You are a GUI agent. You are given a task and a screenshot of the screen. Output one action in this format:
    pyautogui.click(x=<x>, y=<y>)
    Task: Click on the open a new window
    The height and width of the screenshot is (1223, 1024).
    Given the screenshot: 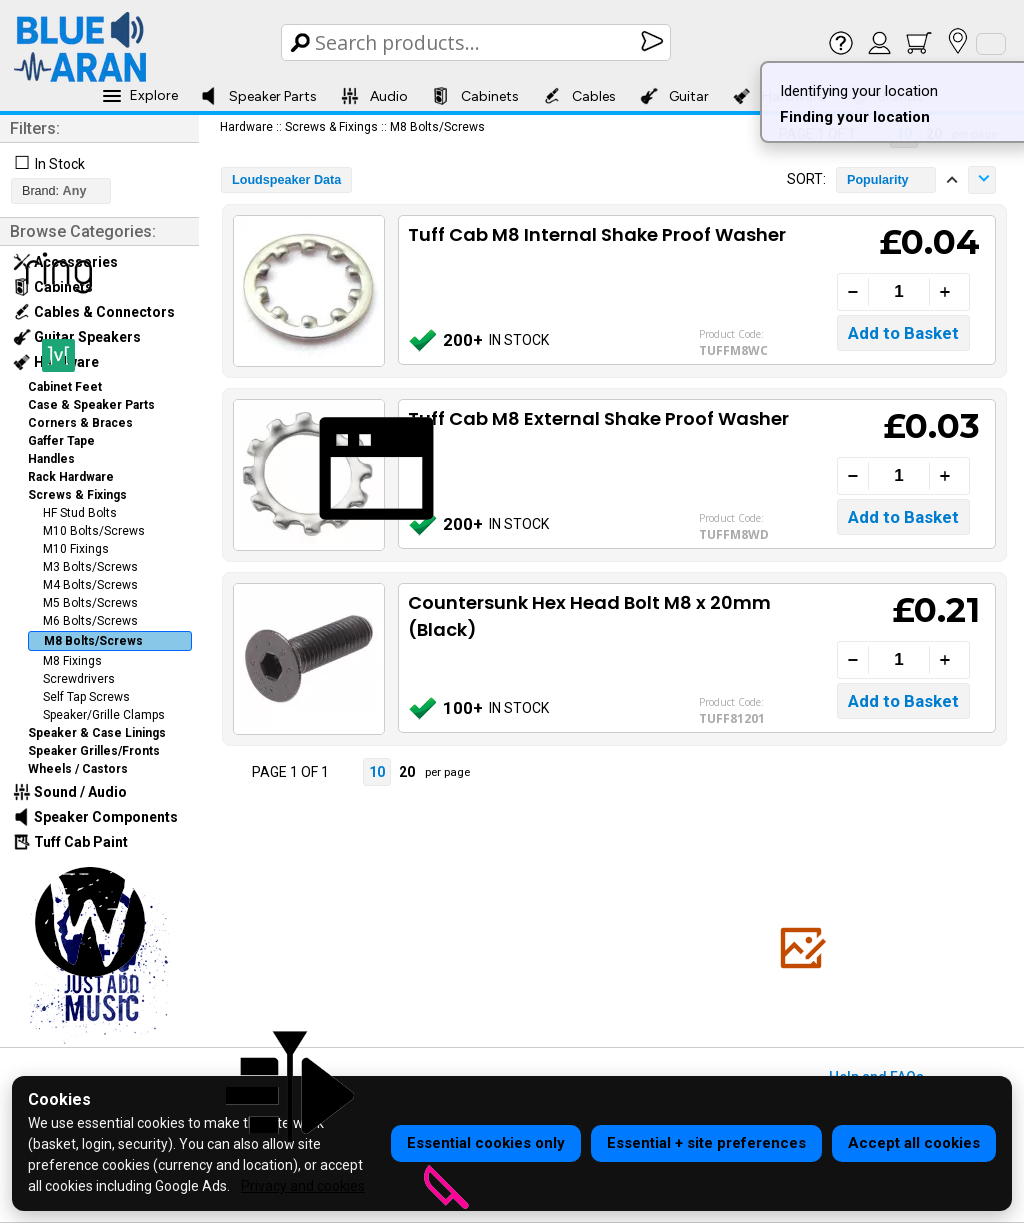 What is the action you would take?
    pyautogui.click(x=376, y=468)
    